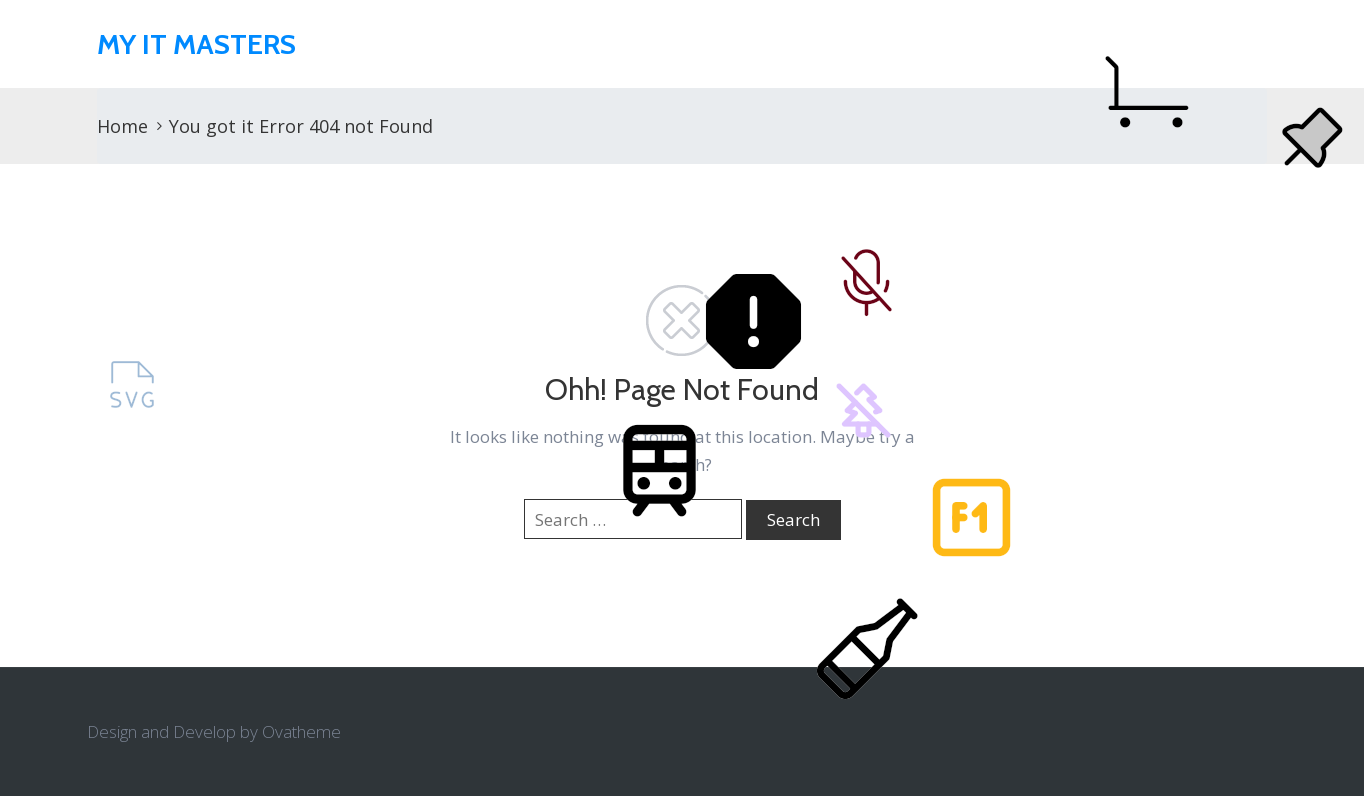 This screenshot has width=1364, height=796. I want to click on browse bars or breweries nearby, so click(865, 650).